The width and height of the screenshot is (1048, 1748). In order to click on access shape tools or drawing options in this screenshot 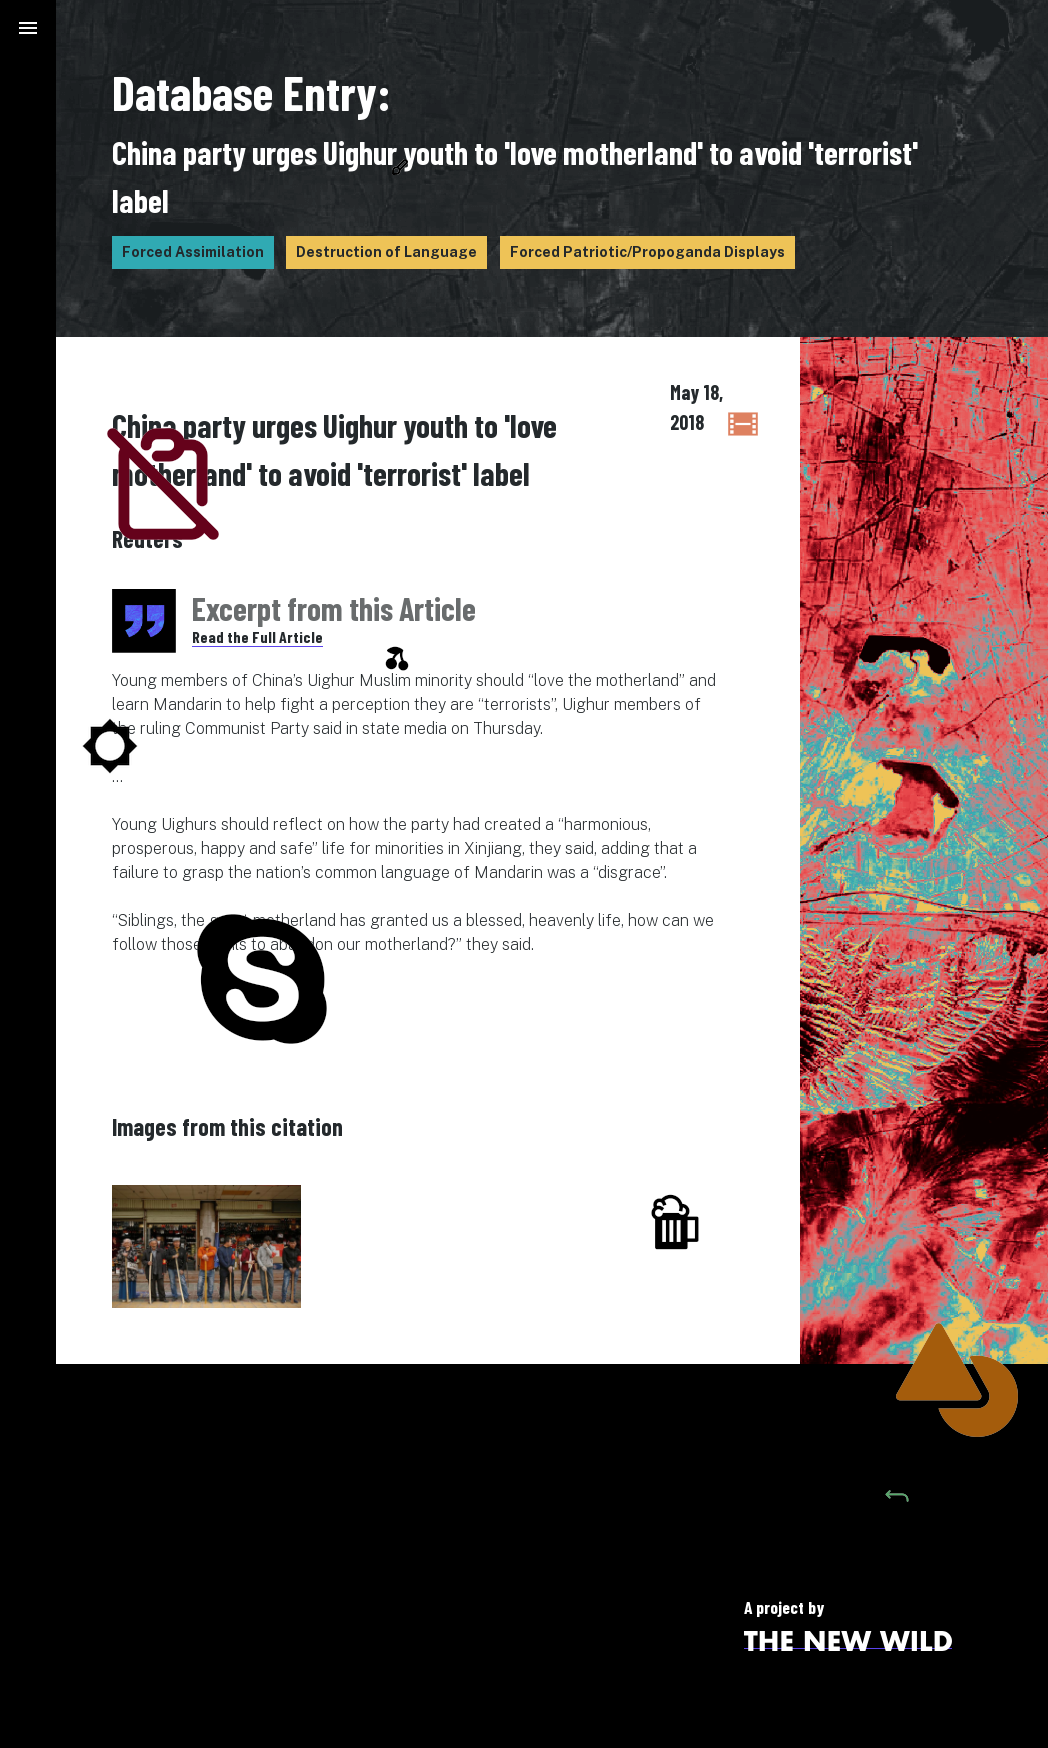, I will do `click(957, 1380)`.